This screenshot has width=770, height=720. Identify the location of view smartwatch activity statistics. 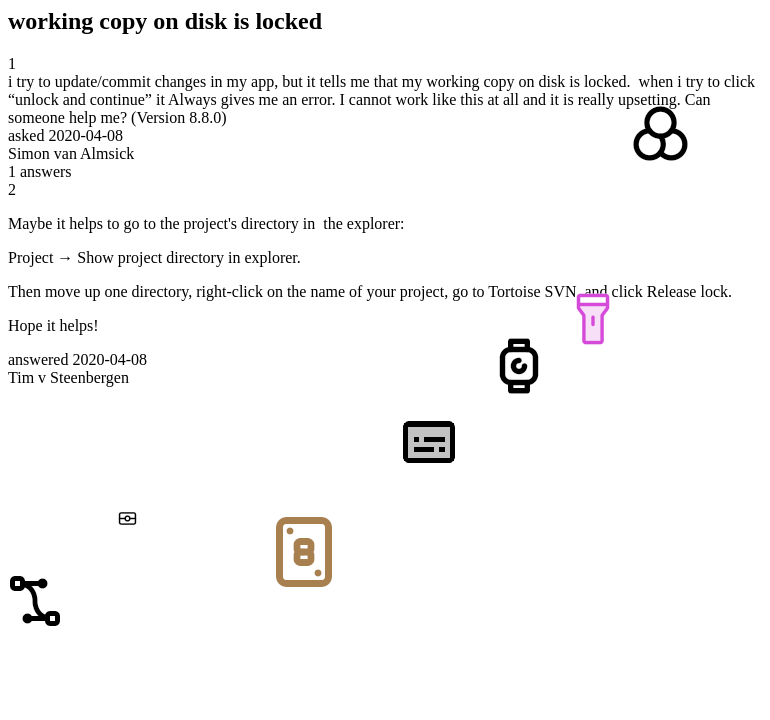
(519, 366).